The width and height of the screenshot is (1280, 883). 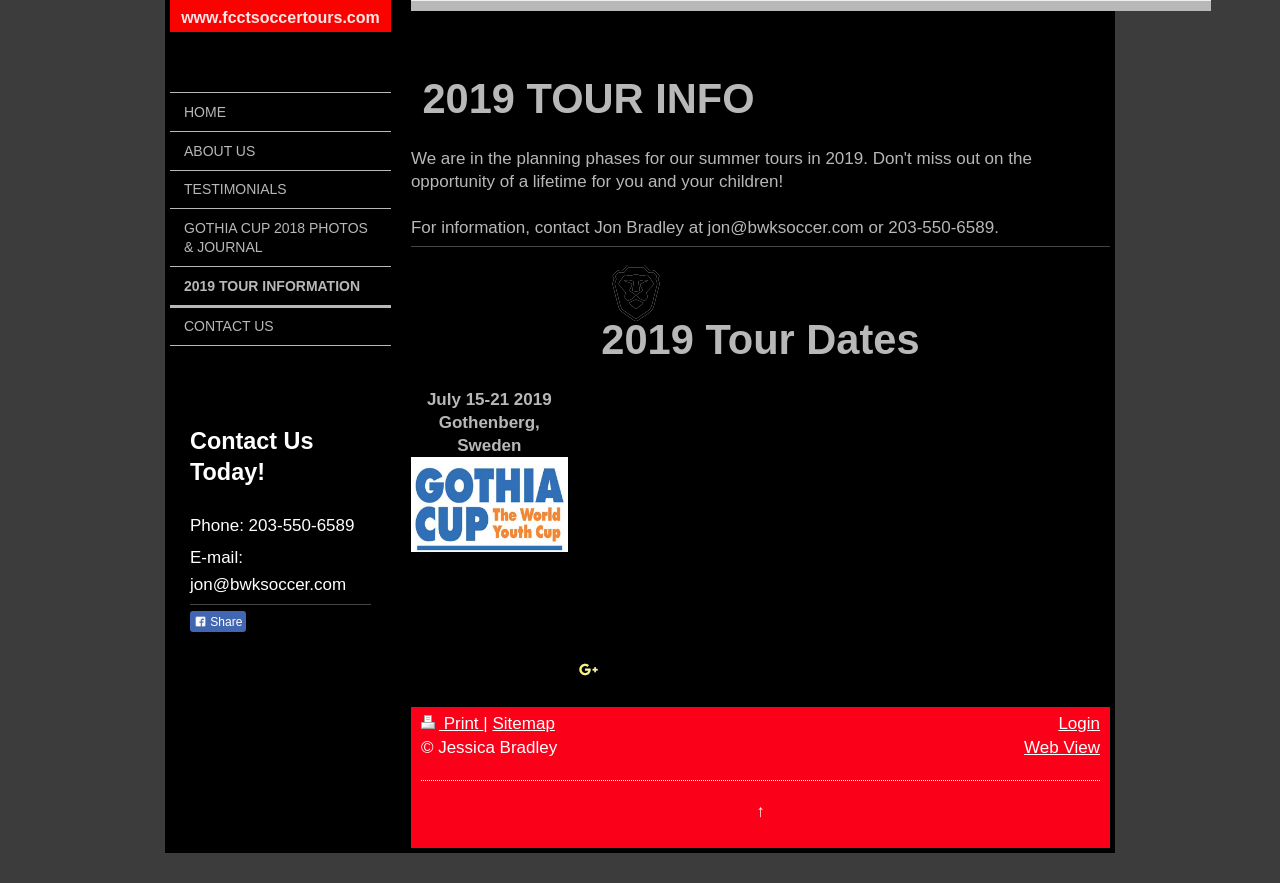 What do you see at coordinates (636, 293) in the screenshot?
I see `open the Brave browser` at bounding box center [636, 293].